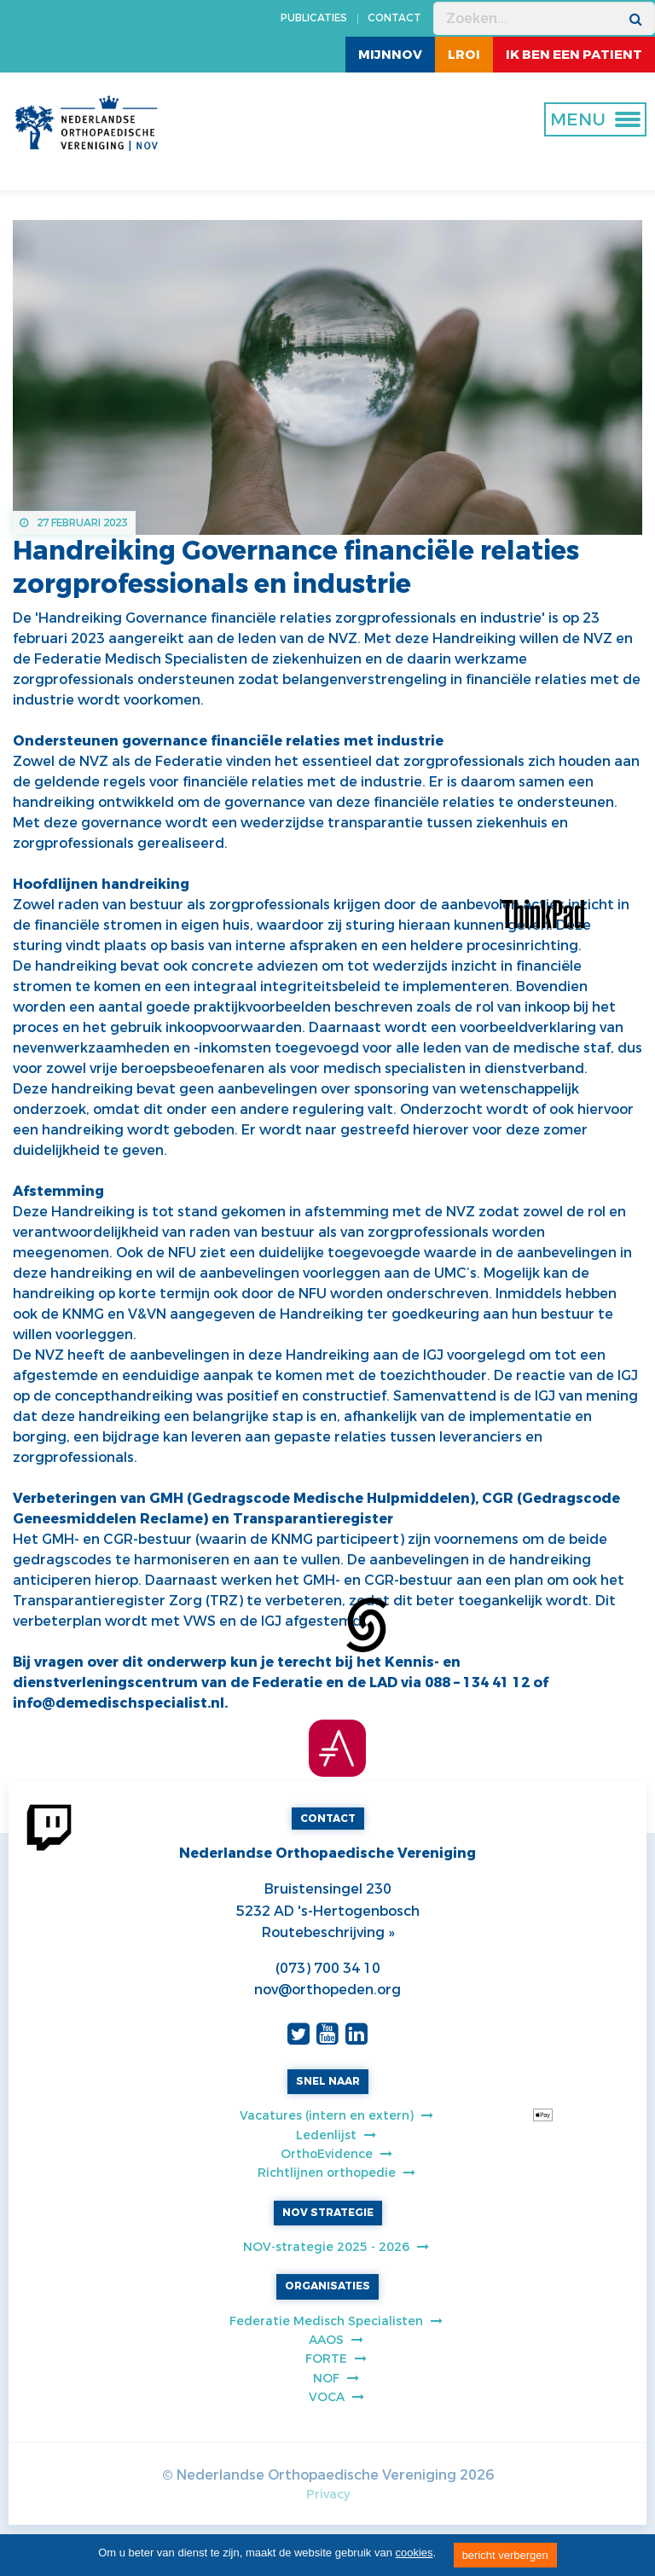 The width and height of the screenshot is (655, 2576). Describe the element at coordinates (367, 1625) in the screenshot. I see `upstash brand logo` at that location.